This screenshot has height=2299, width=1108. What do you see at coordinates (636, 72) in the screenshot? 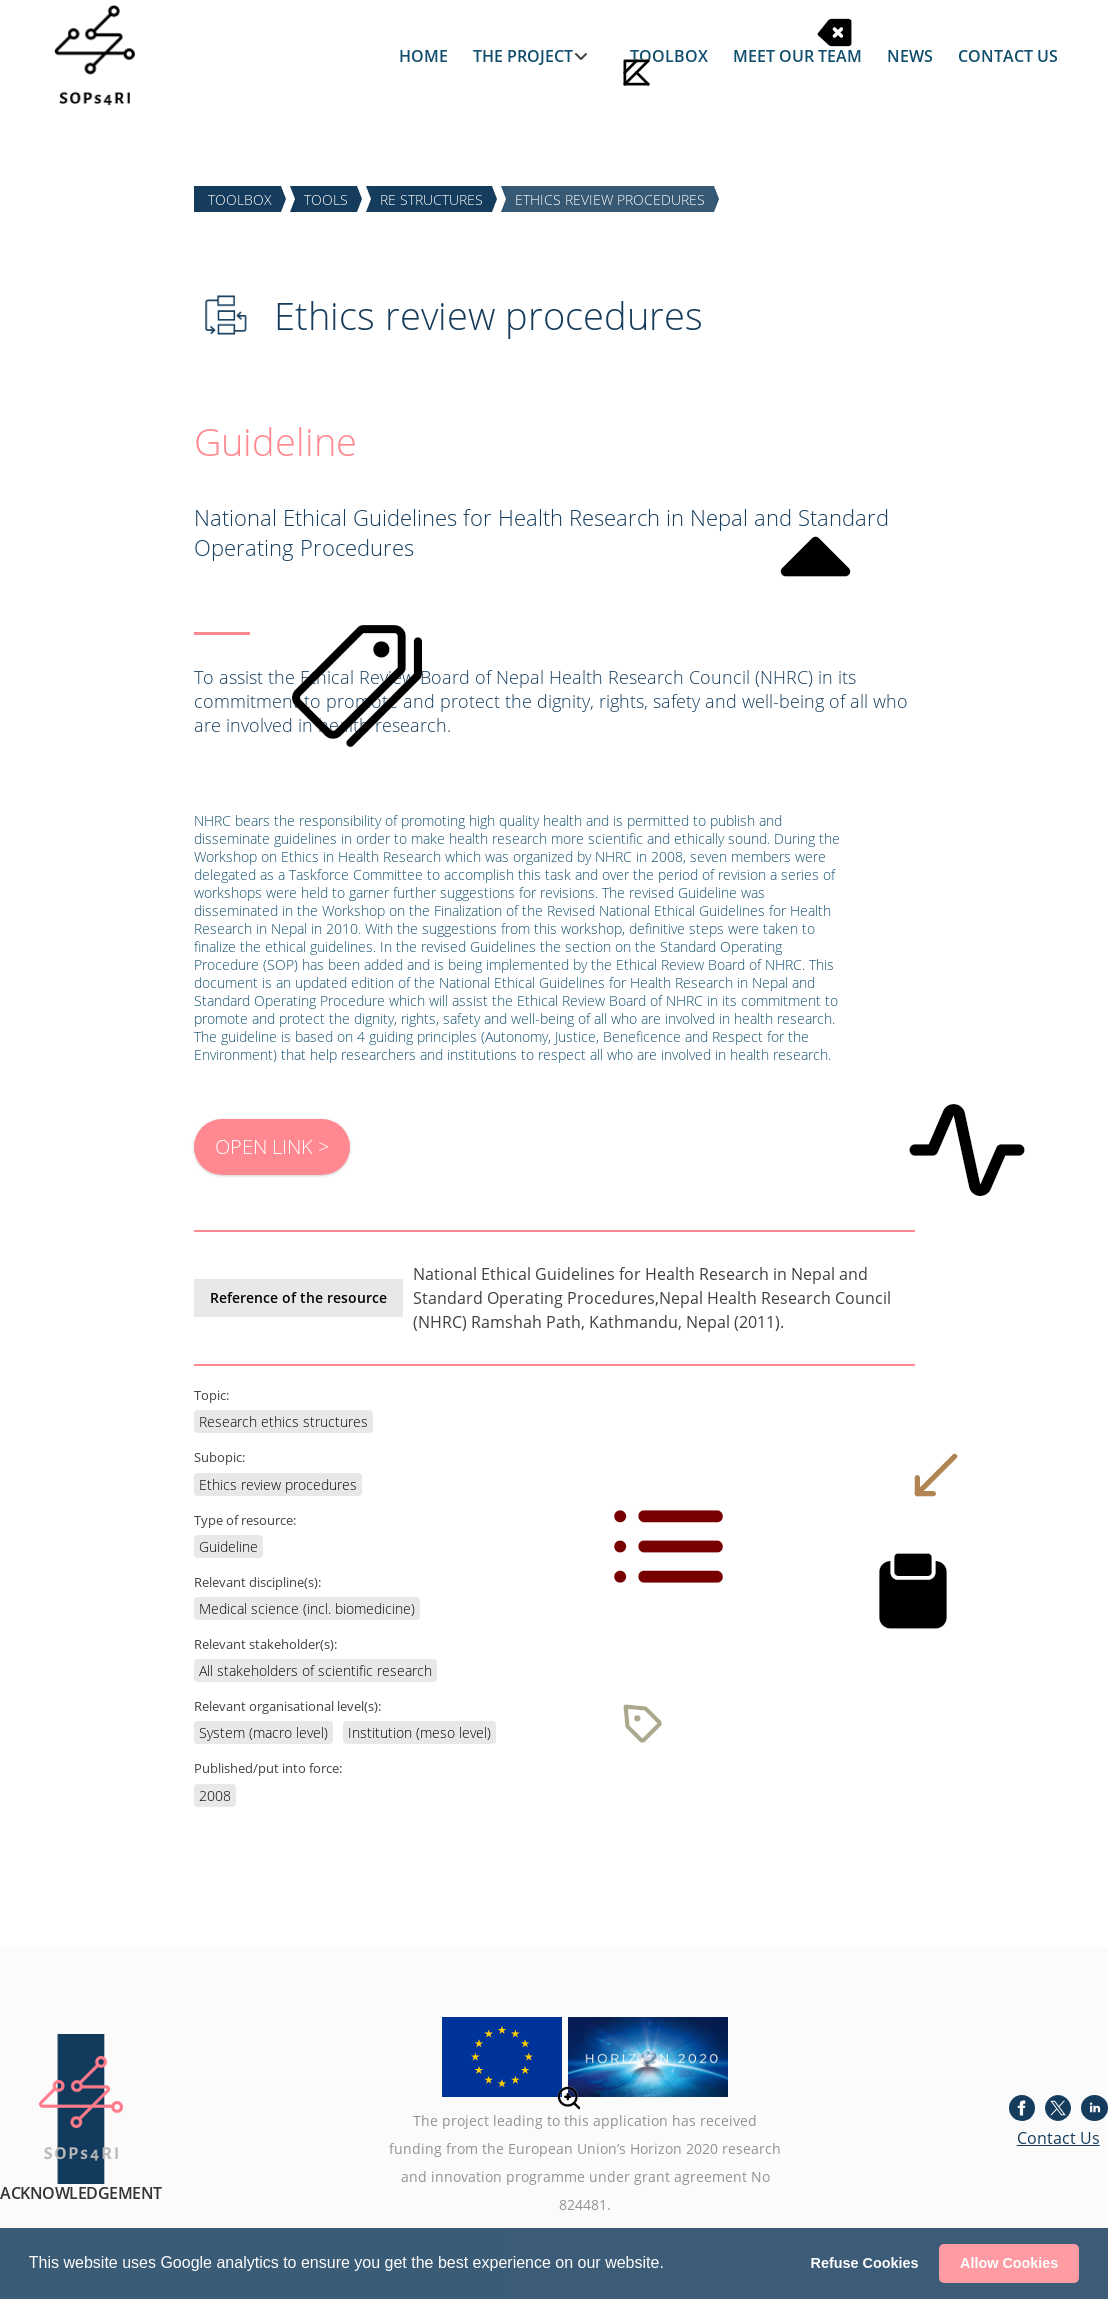
I see `indicates kotlin programming language` at bounding box center [636, 72].